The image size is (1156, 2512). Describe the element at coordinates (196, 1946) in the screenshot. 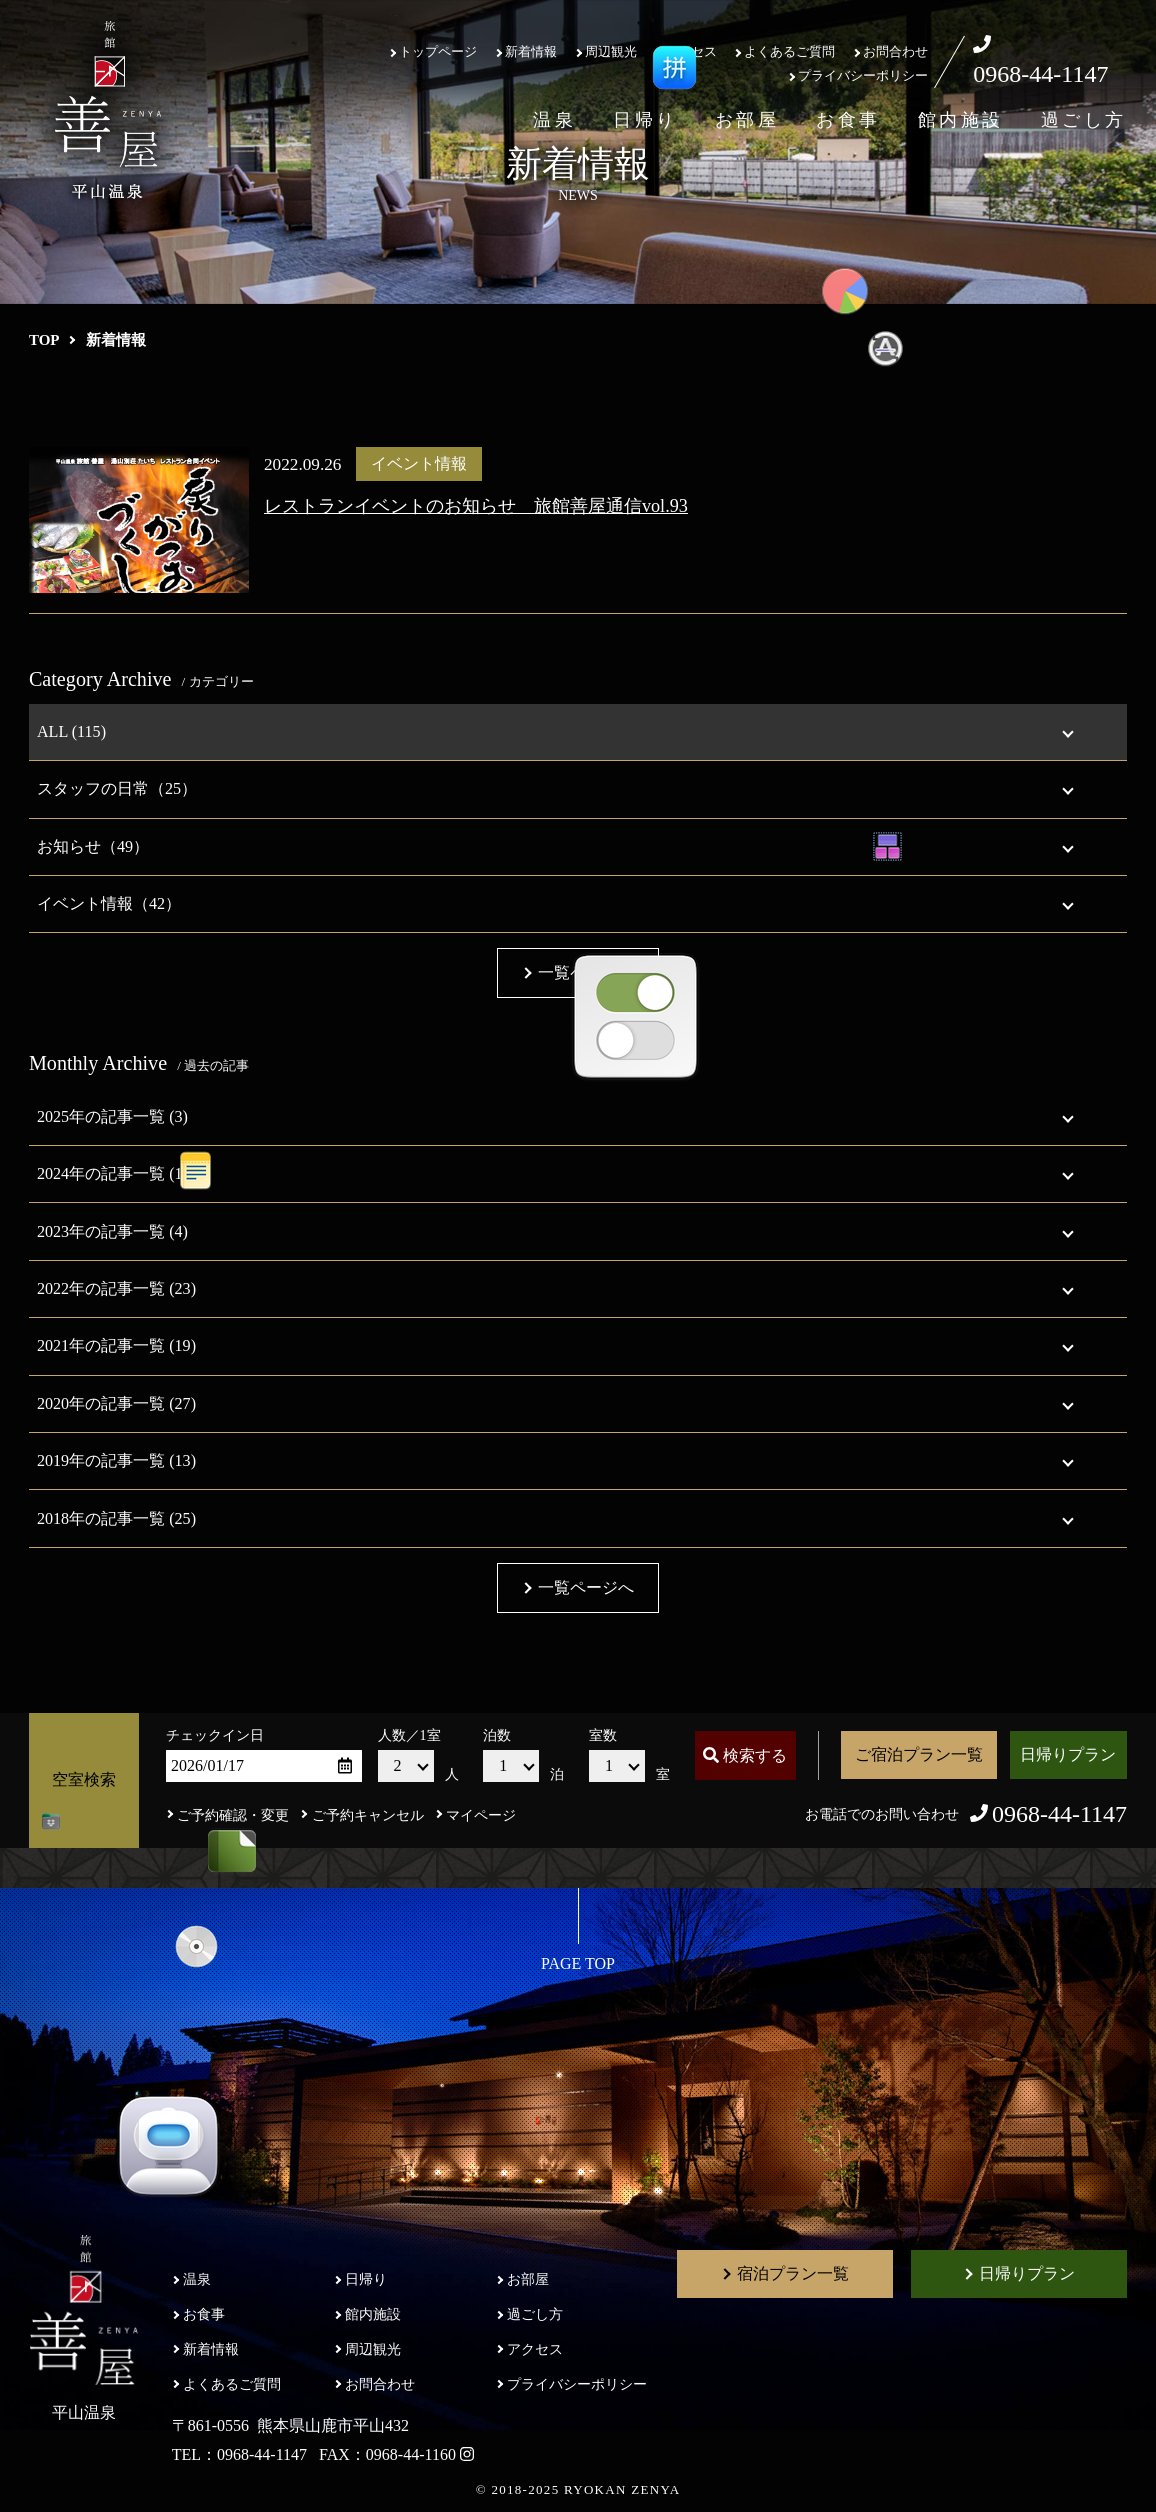

I see `indicates a DVD-RAM disc or optical media device` at that location.